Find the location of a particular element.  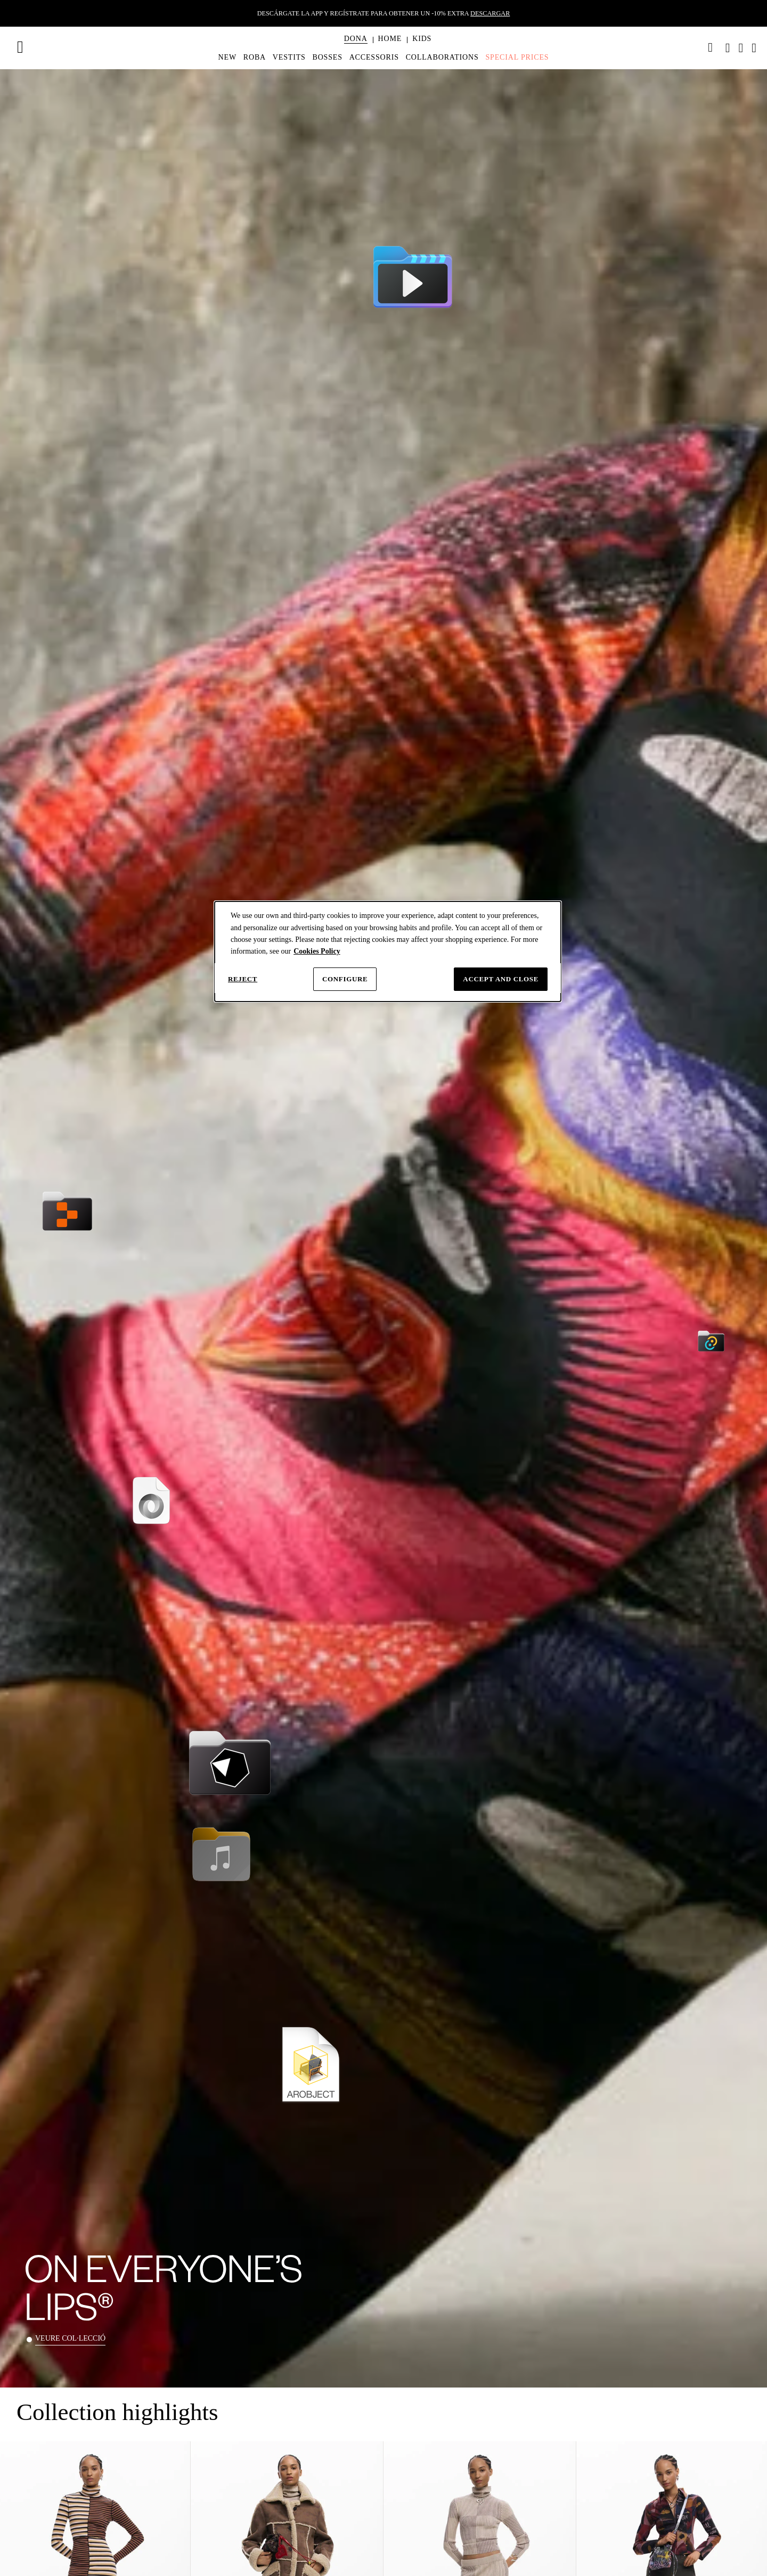

open your music folder is located at coordinates (221, 1854).